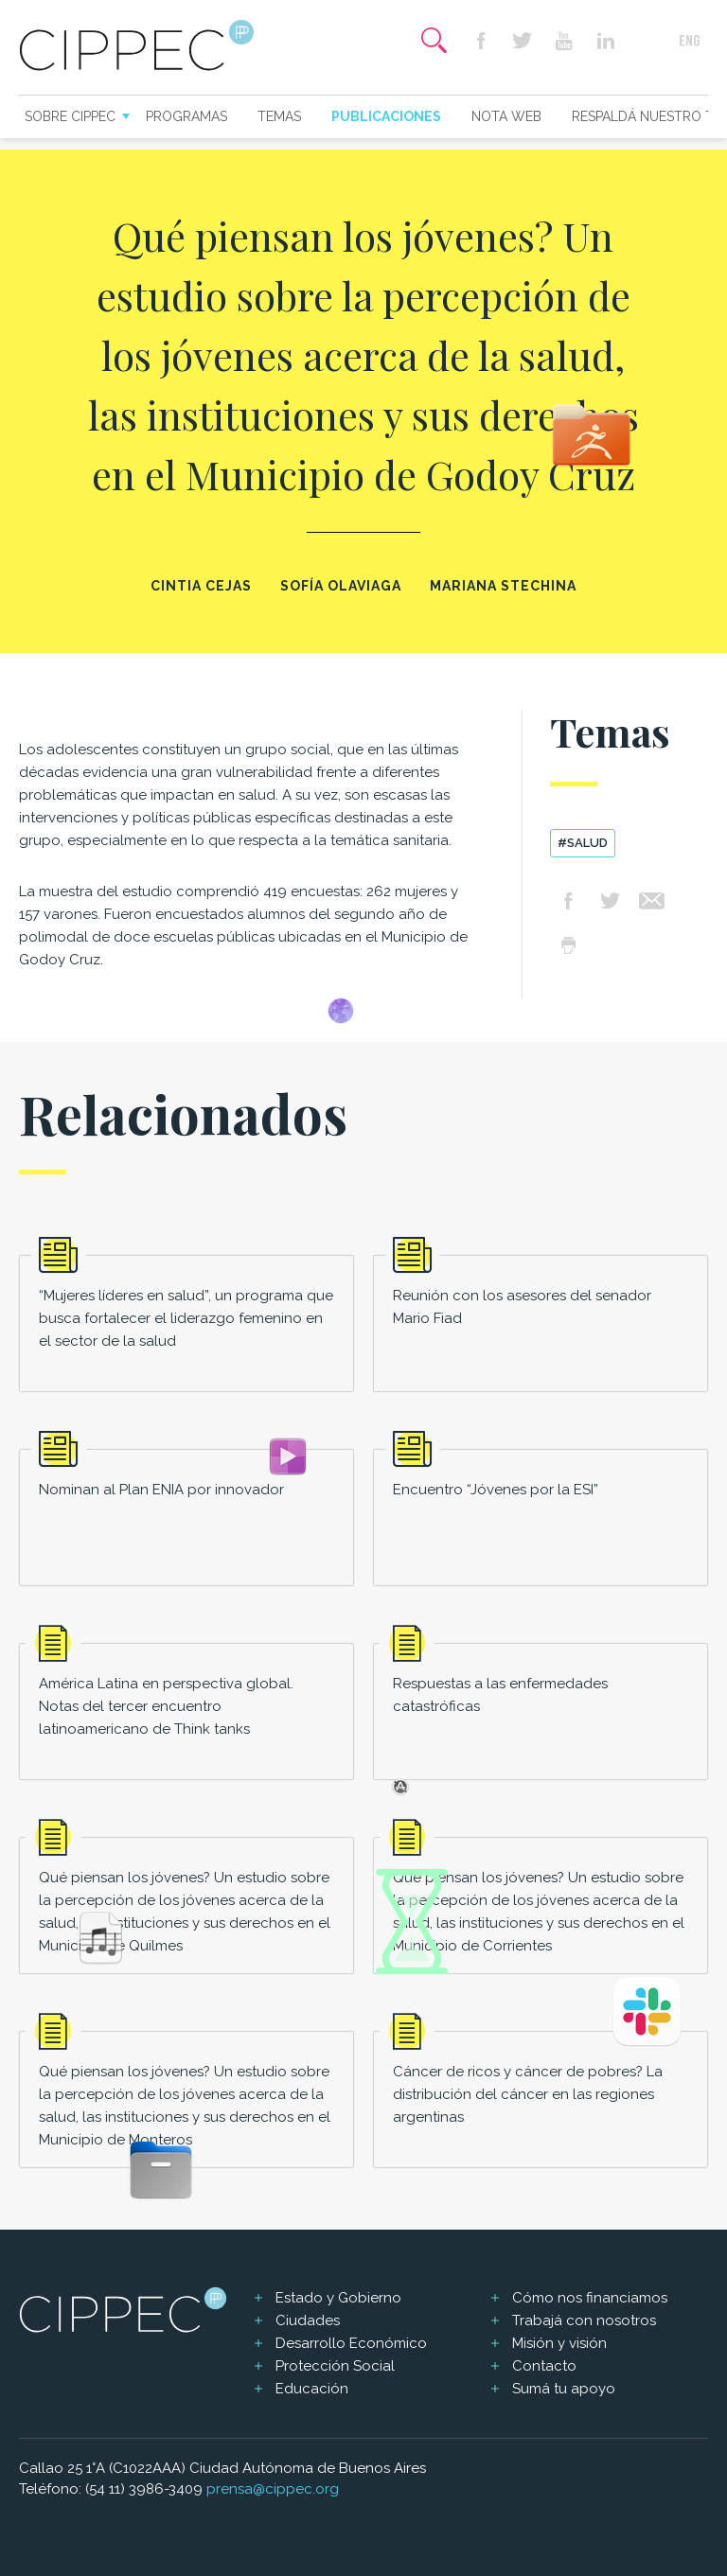 The width and height of the screenshot is (727, 2576). What do you see at coordinates (288, 1456) in the screenshot?
I see `access media codec settings` at bounding box center [288, 1456].